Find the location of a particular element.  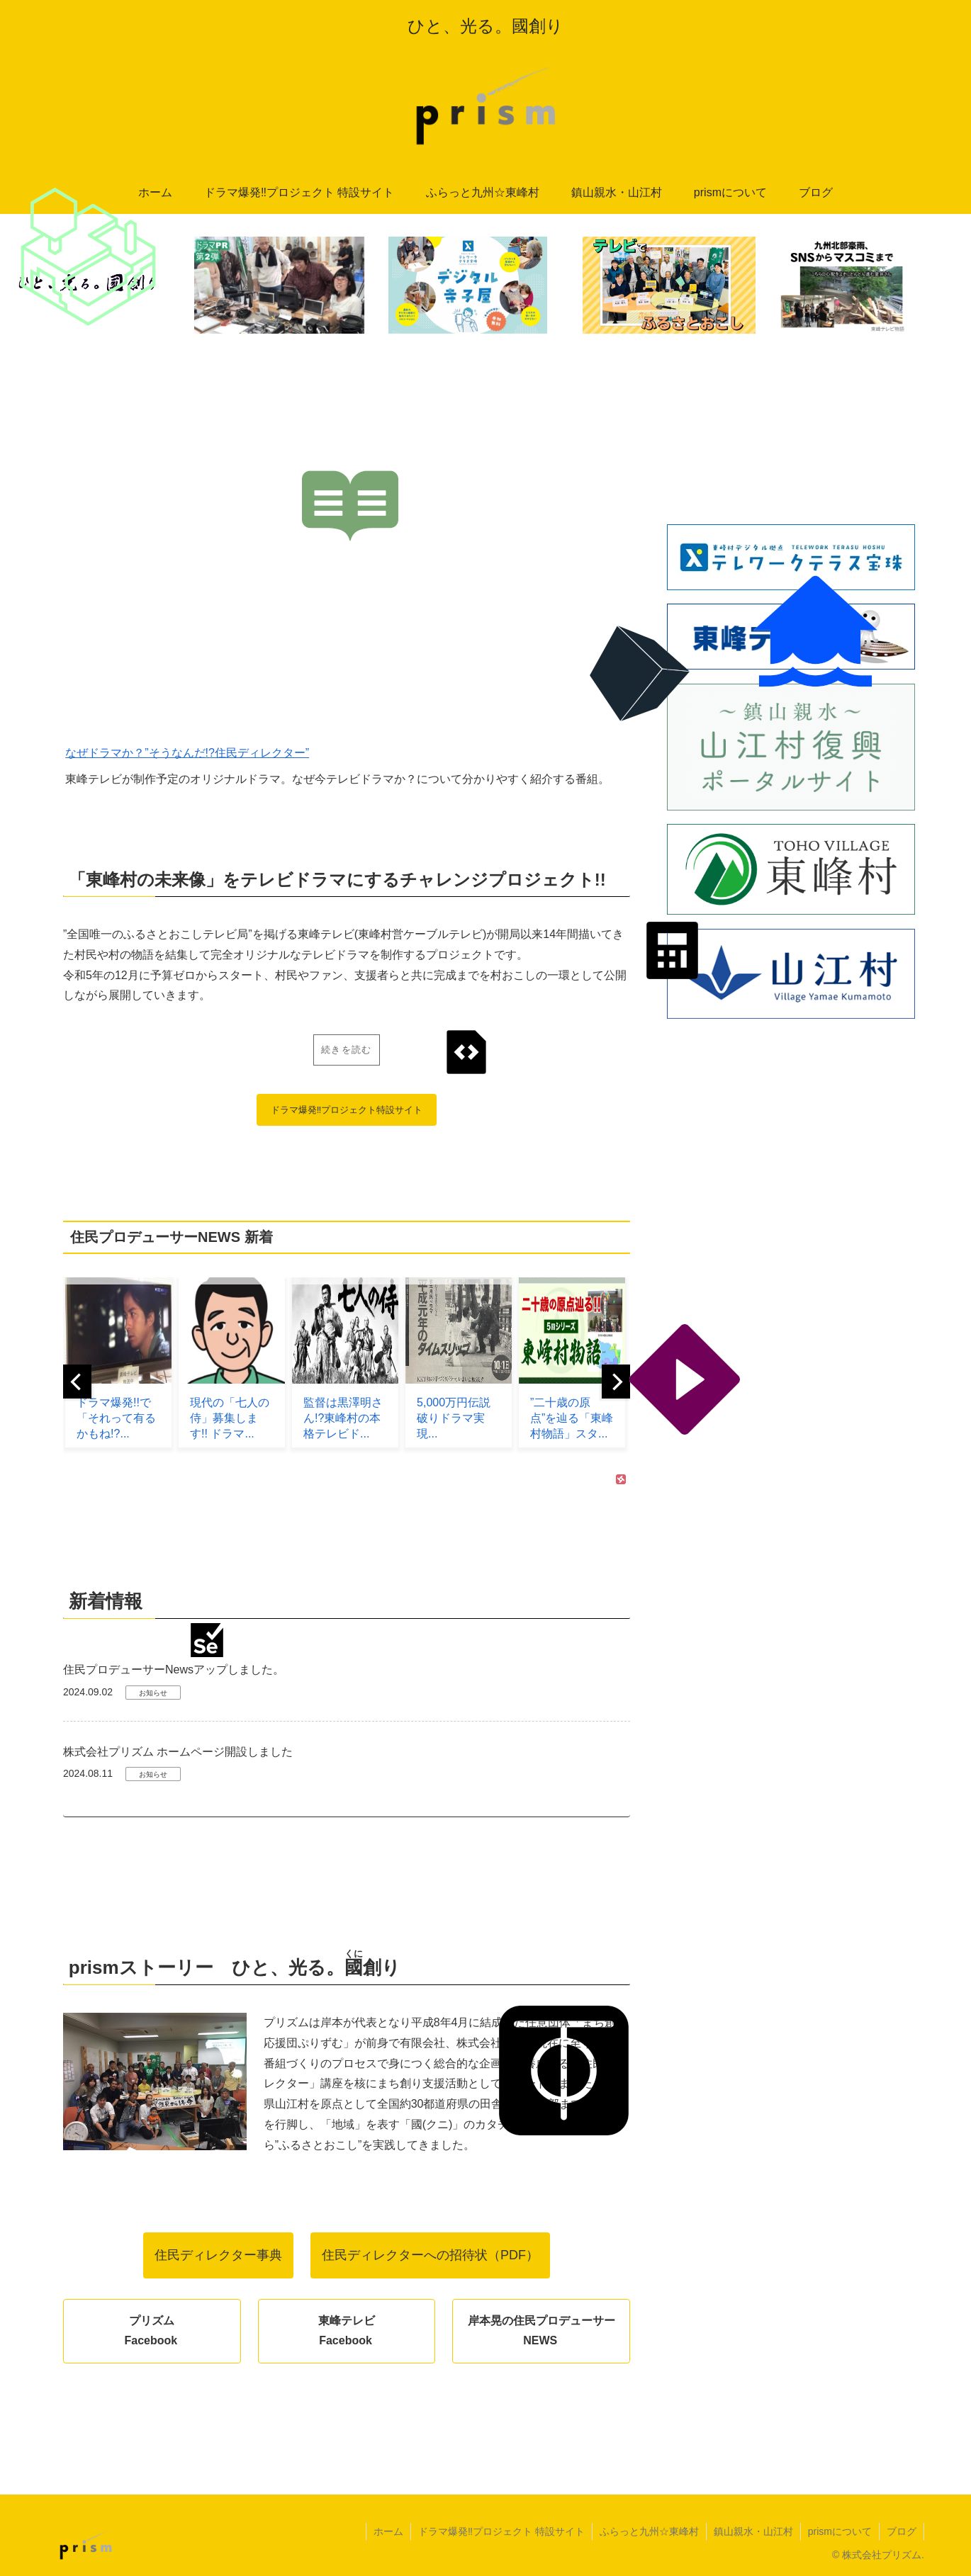

open Stremio media streaming app is located at coordinates (685, 1379).